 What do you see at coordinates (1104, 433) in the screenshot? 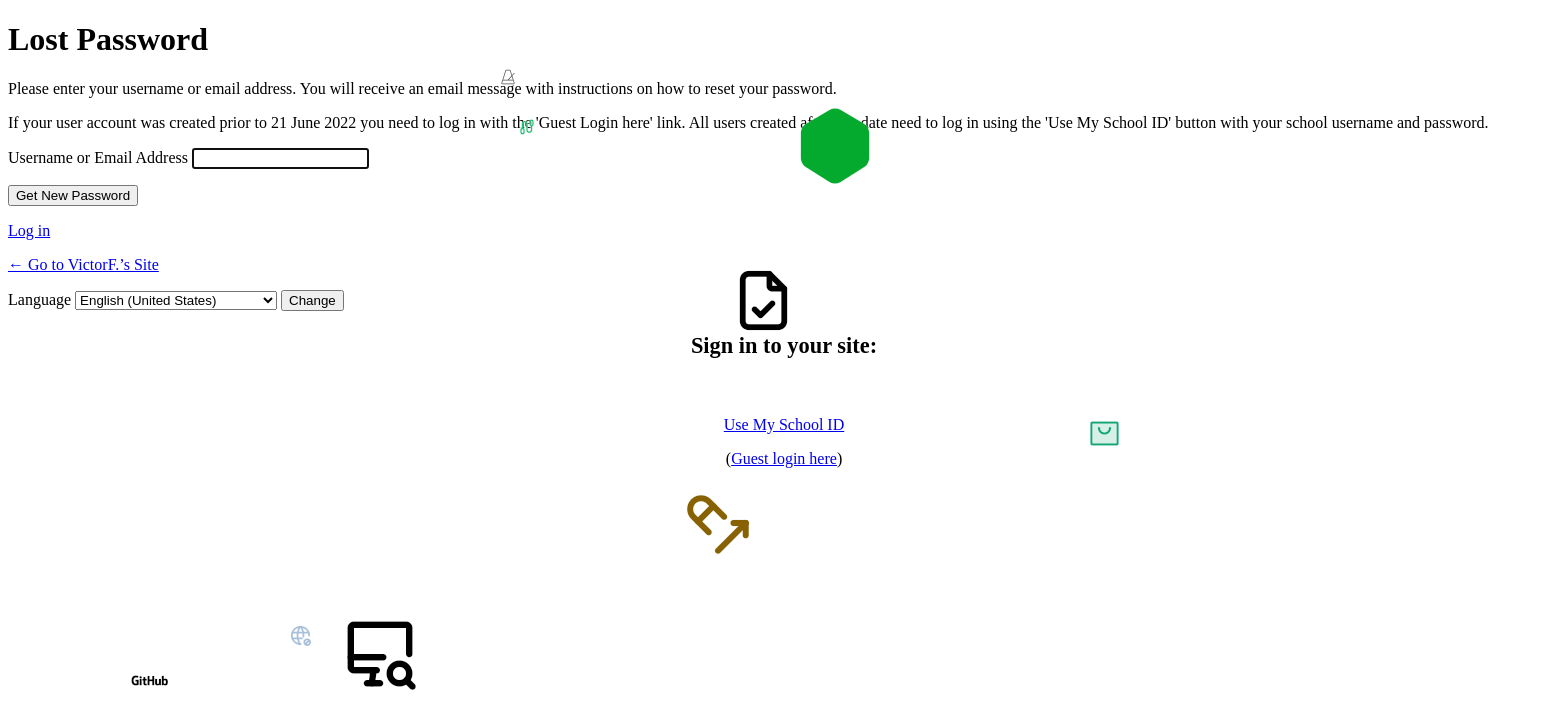
I see `view your shopping bag` at bounding box center [1104, 433].